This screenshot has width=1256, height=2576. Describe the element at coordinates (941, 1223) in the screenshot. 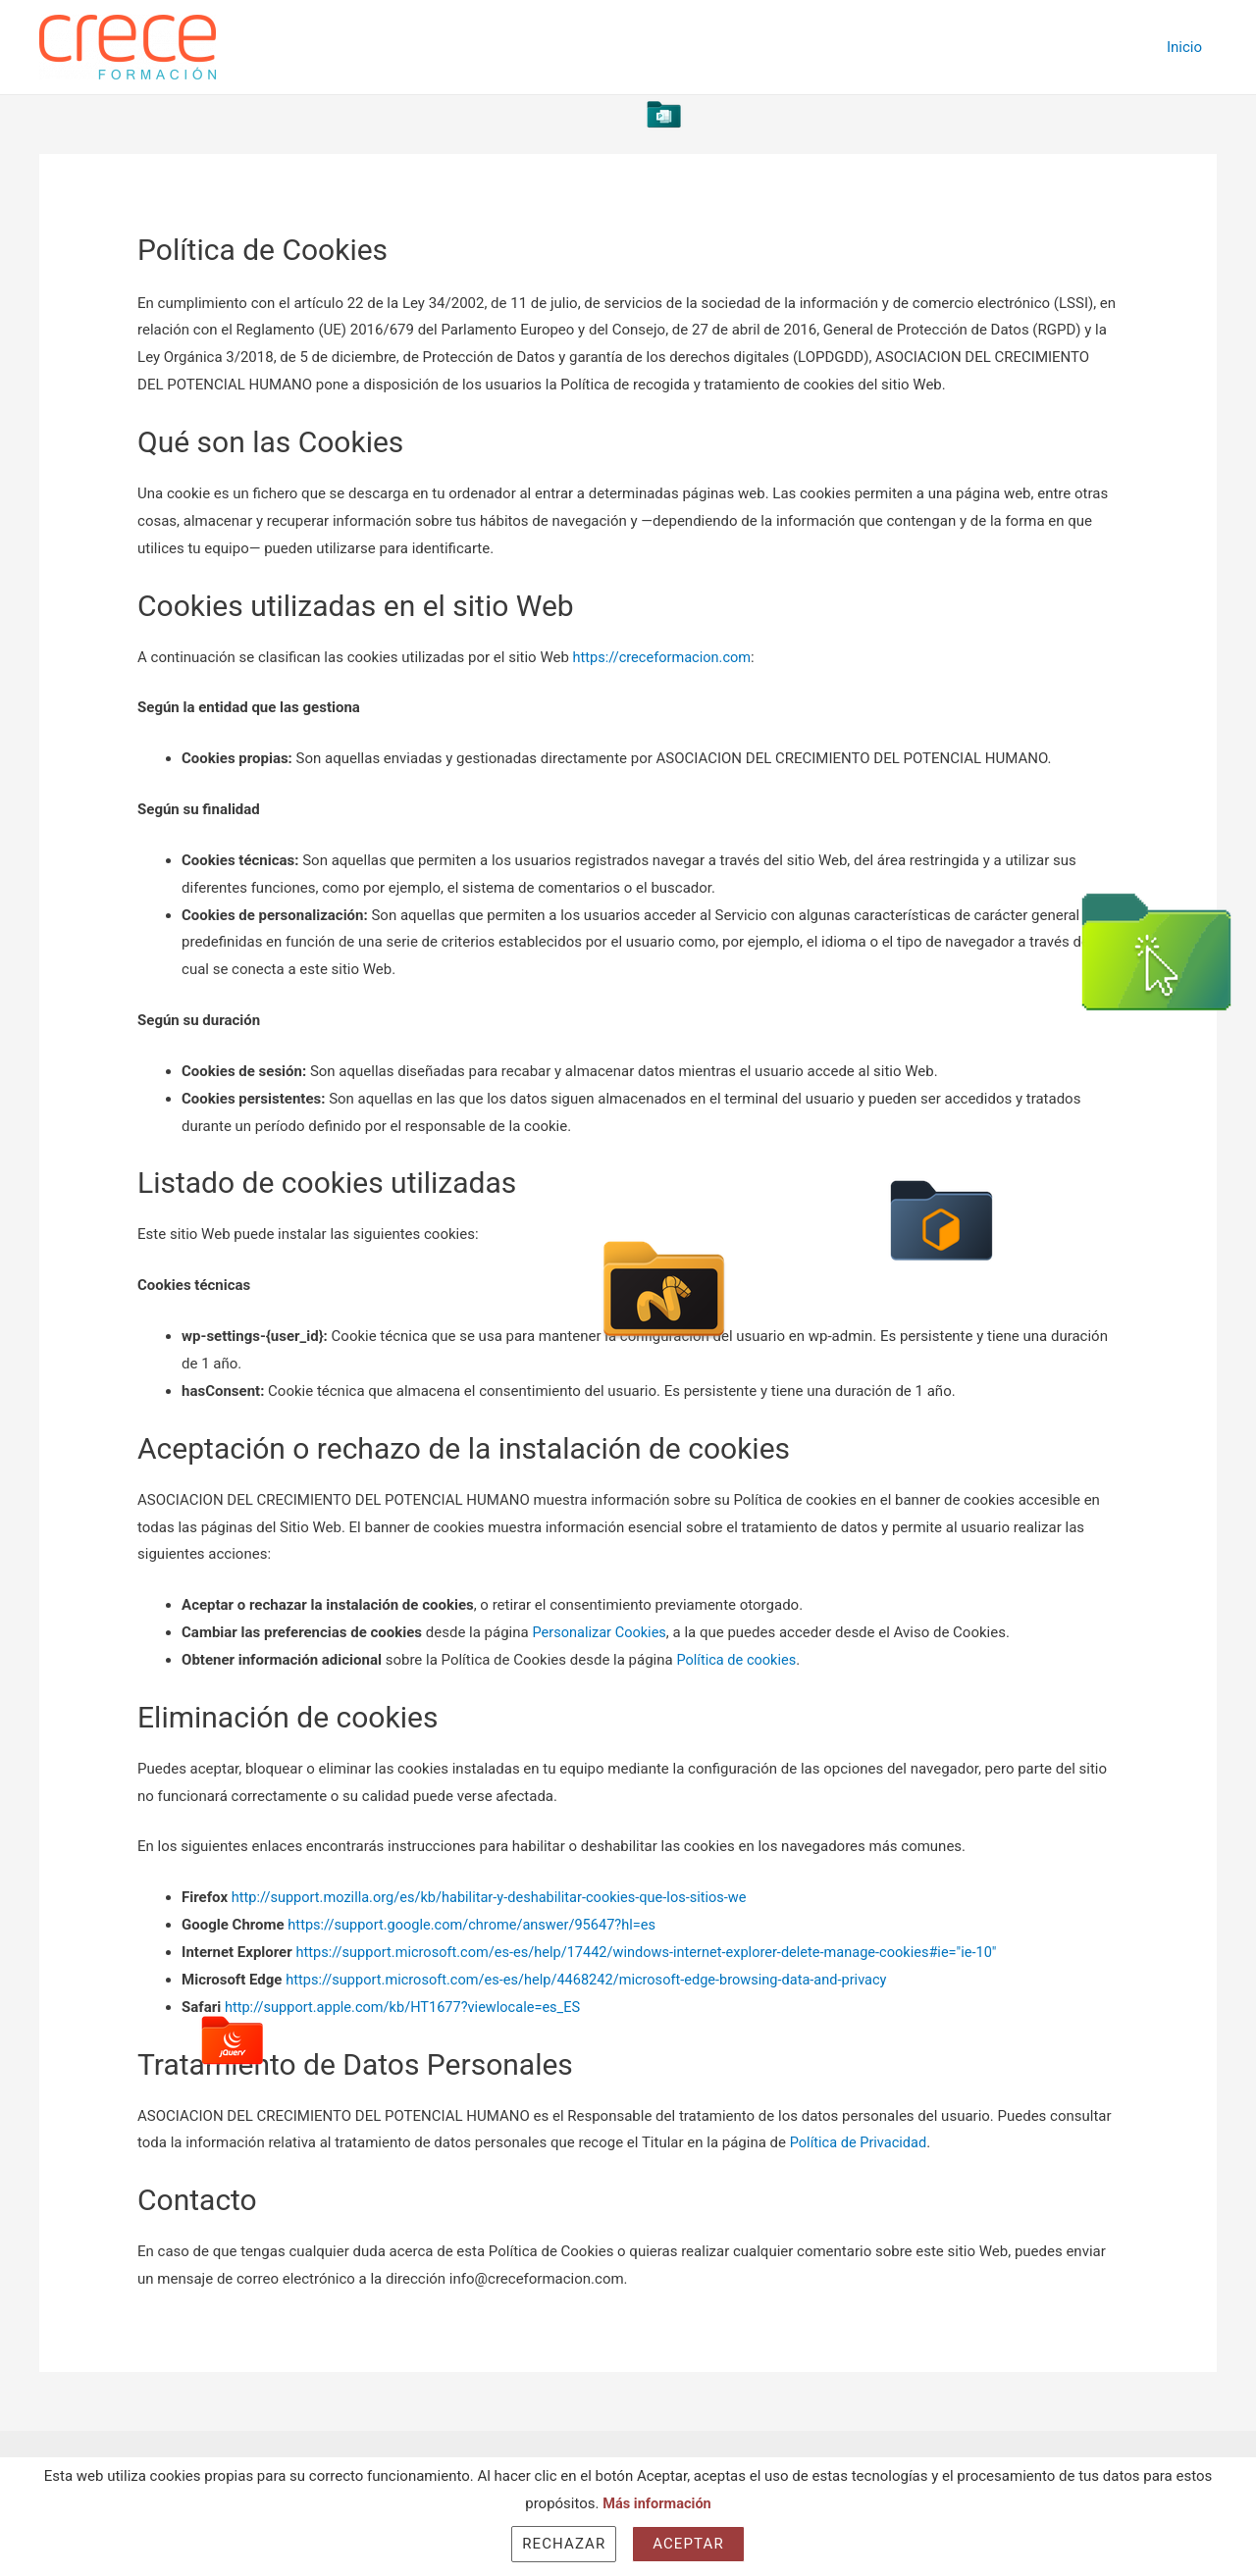

I see `open amazon thinkbox project files` at that location.